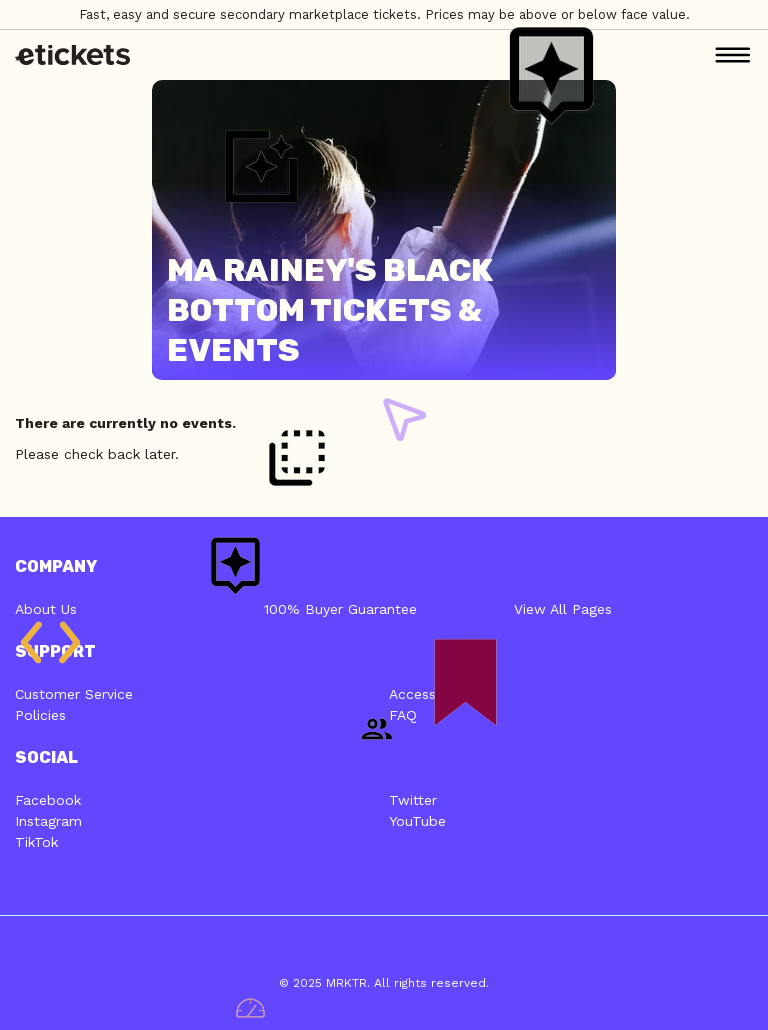 Image resolution: width=768 pixels, height=1030 pixels. Describe the element at coordinates (377, 729) in the screenshot. I see `view contacts or people list` at that location.